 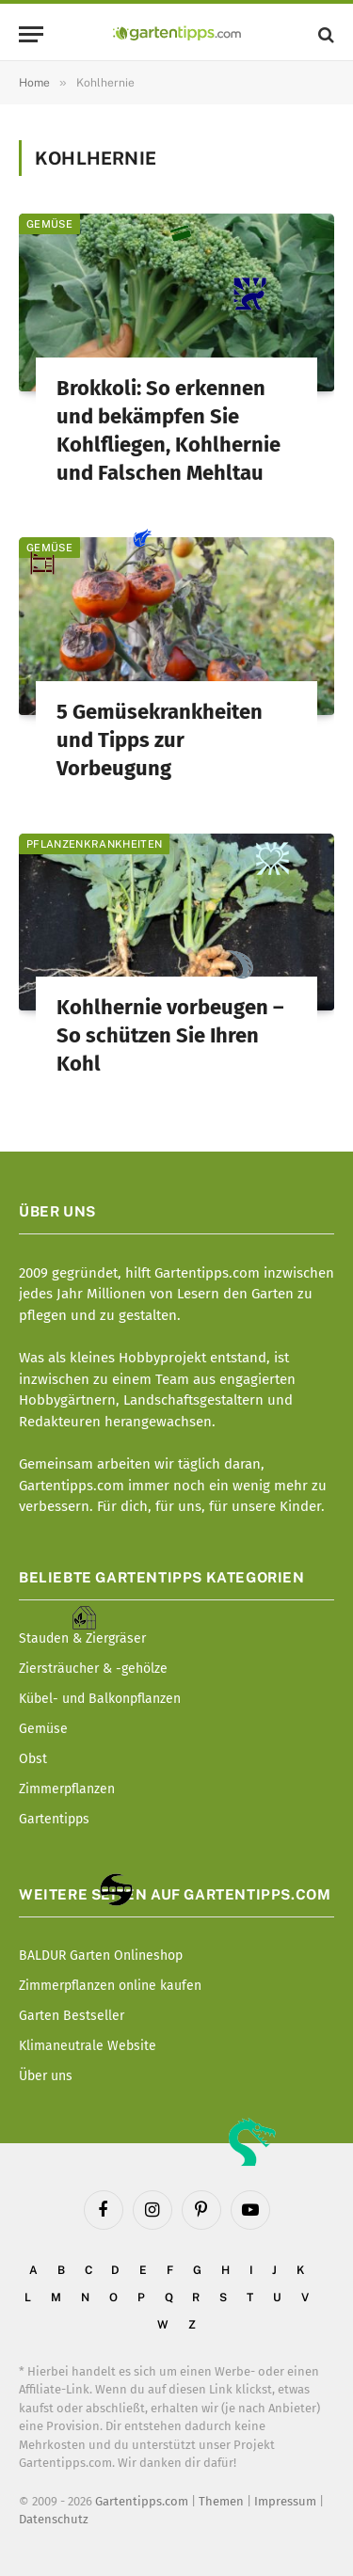 I want to click on select sea serpent creature in game, so click(x=251, y=2141).